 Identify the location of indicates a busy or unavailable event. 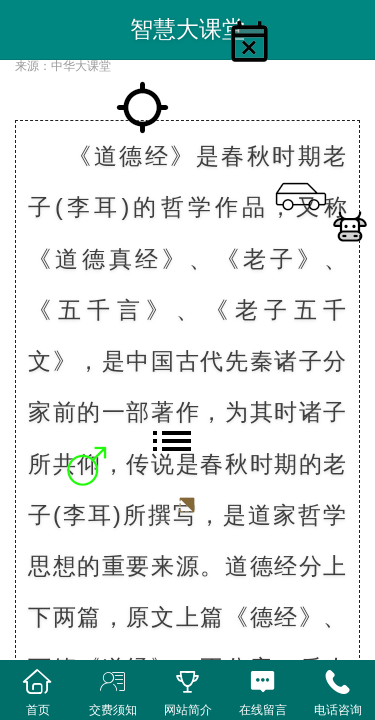
(249, 43).